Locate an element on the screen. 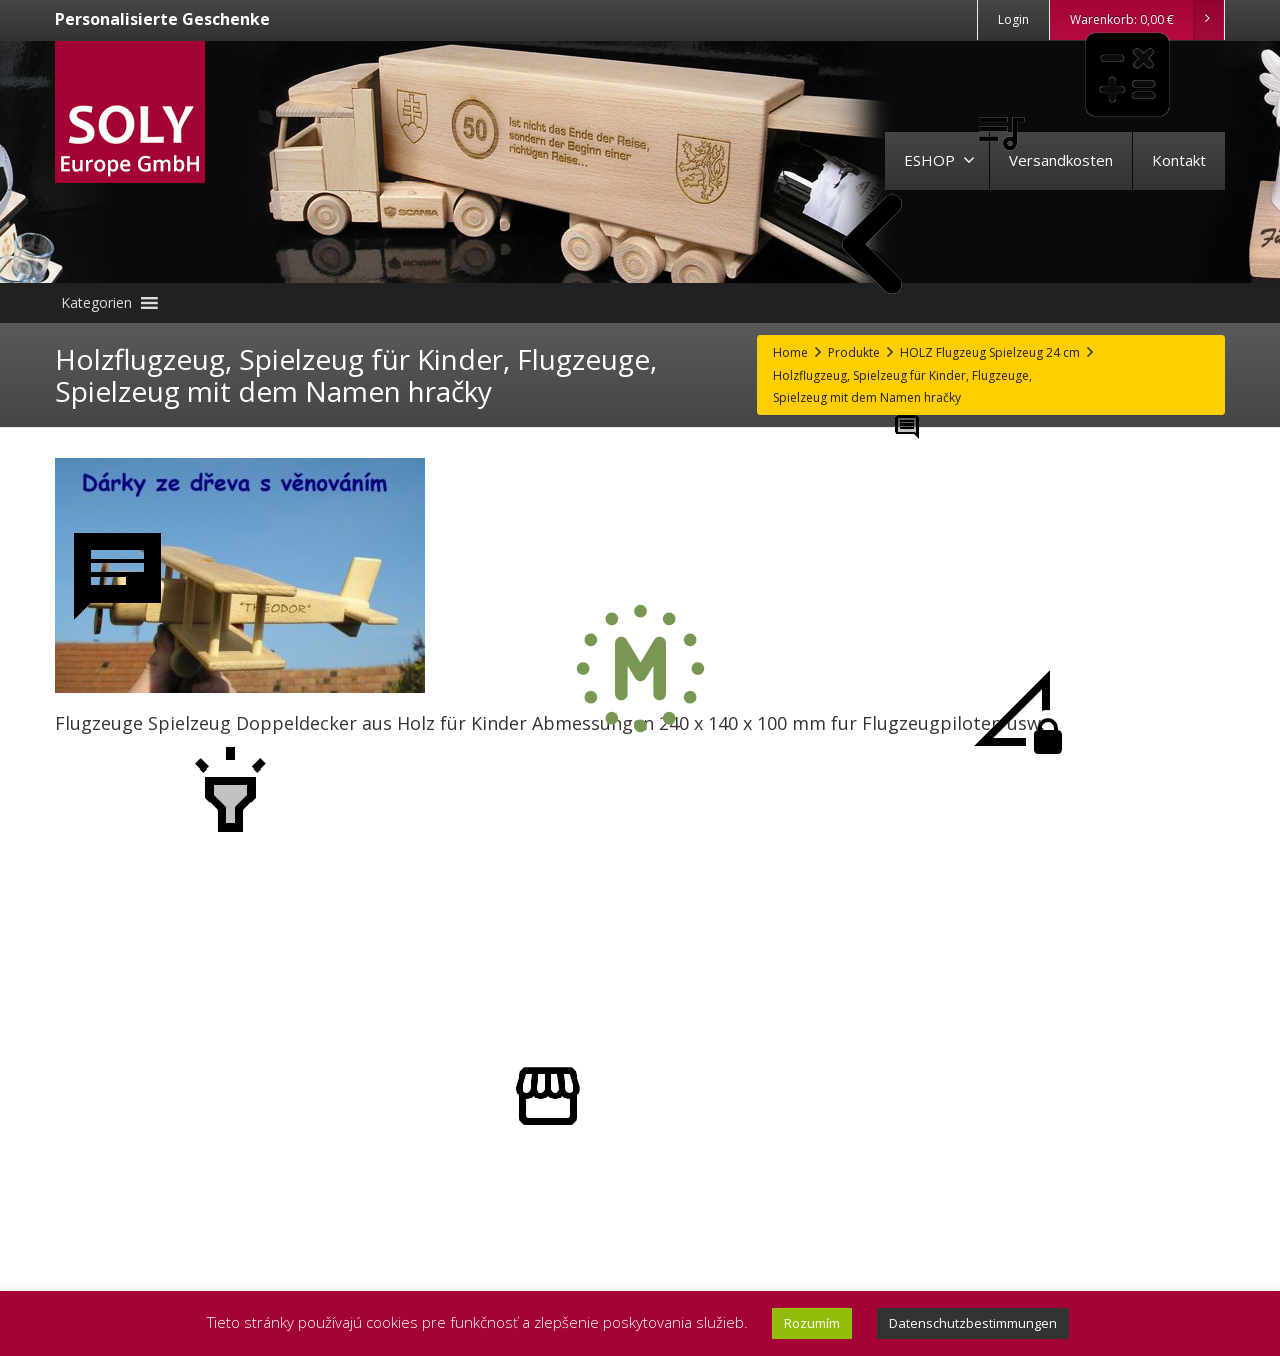  add a comment or note is located at coordinates (907, 427).